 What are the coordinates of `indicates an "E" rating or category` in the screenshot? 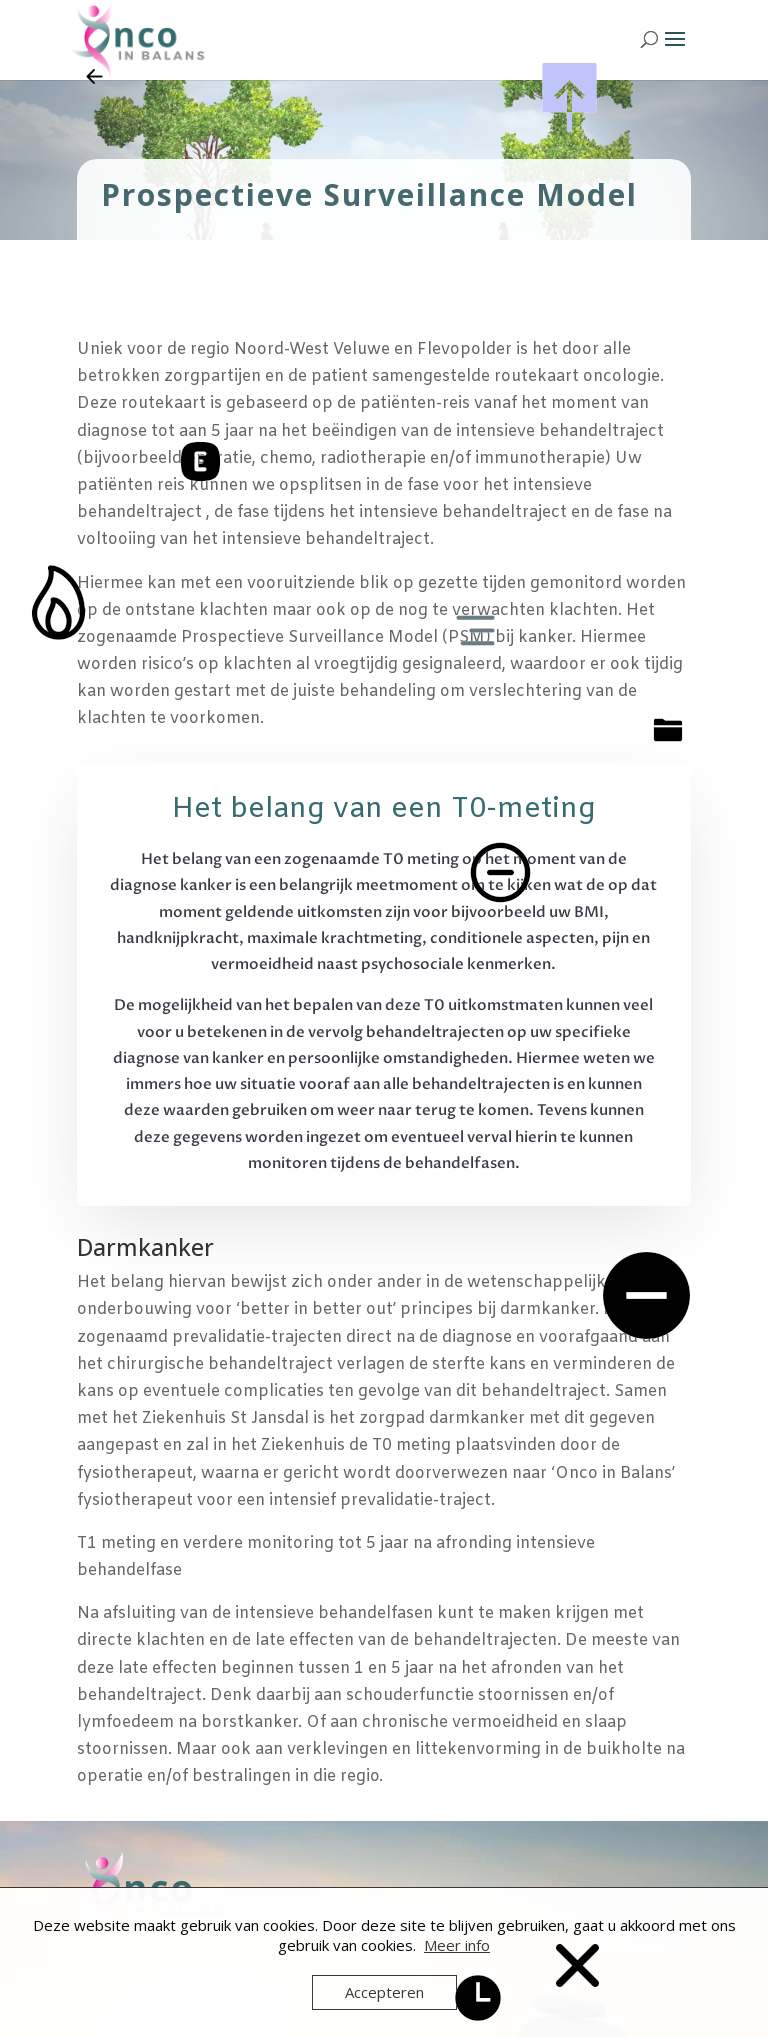 It's located at (200, 461).